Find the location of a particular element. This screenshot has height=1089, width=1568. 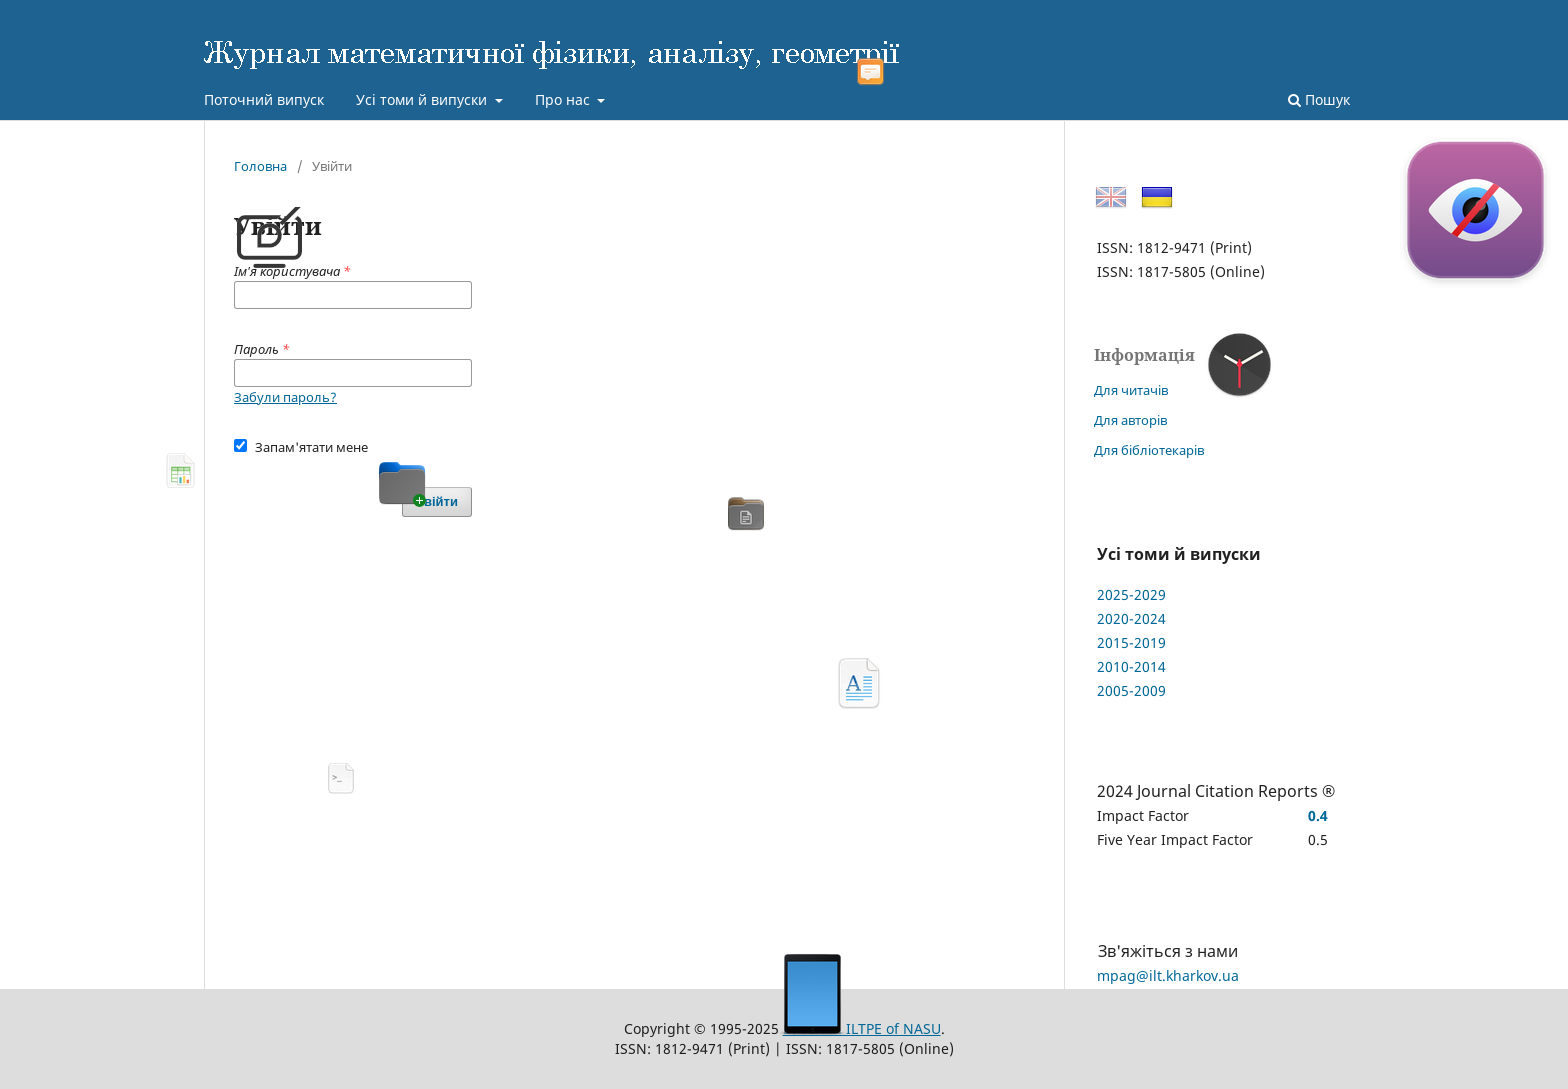

open your documents folder is located at coordinates (746, 513).